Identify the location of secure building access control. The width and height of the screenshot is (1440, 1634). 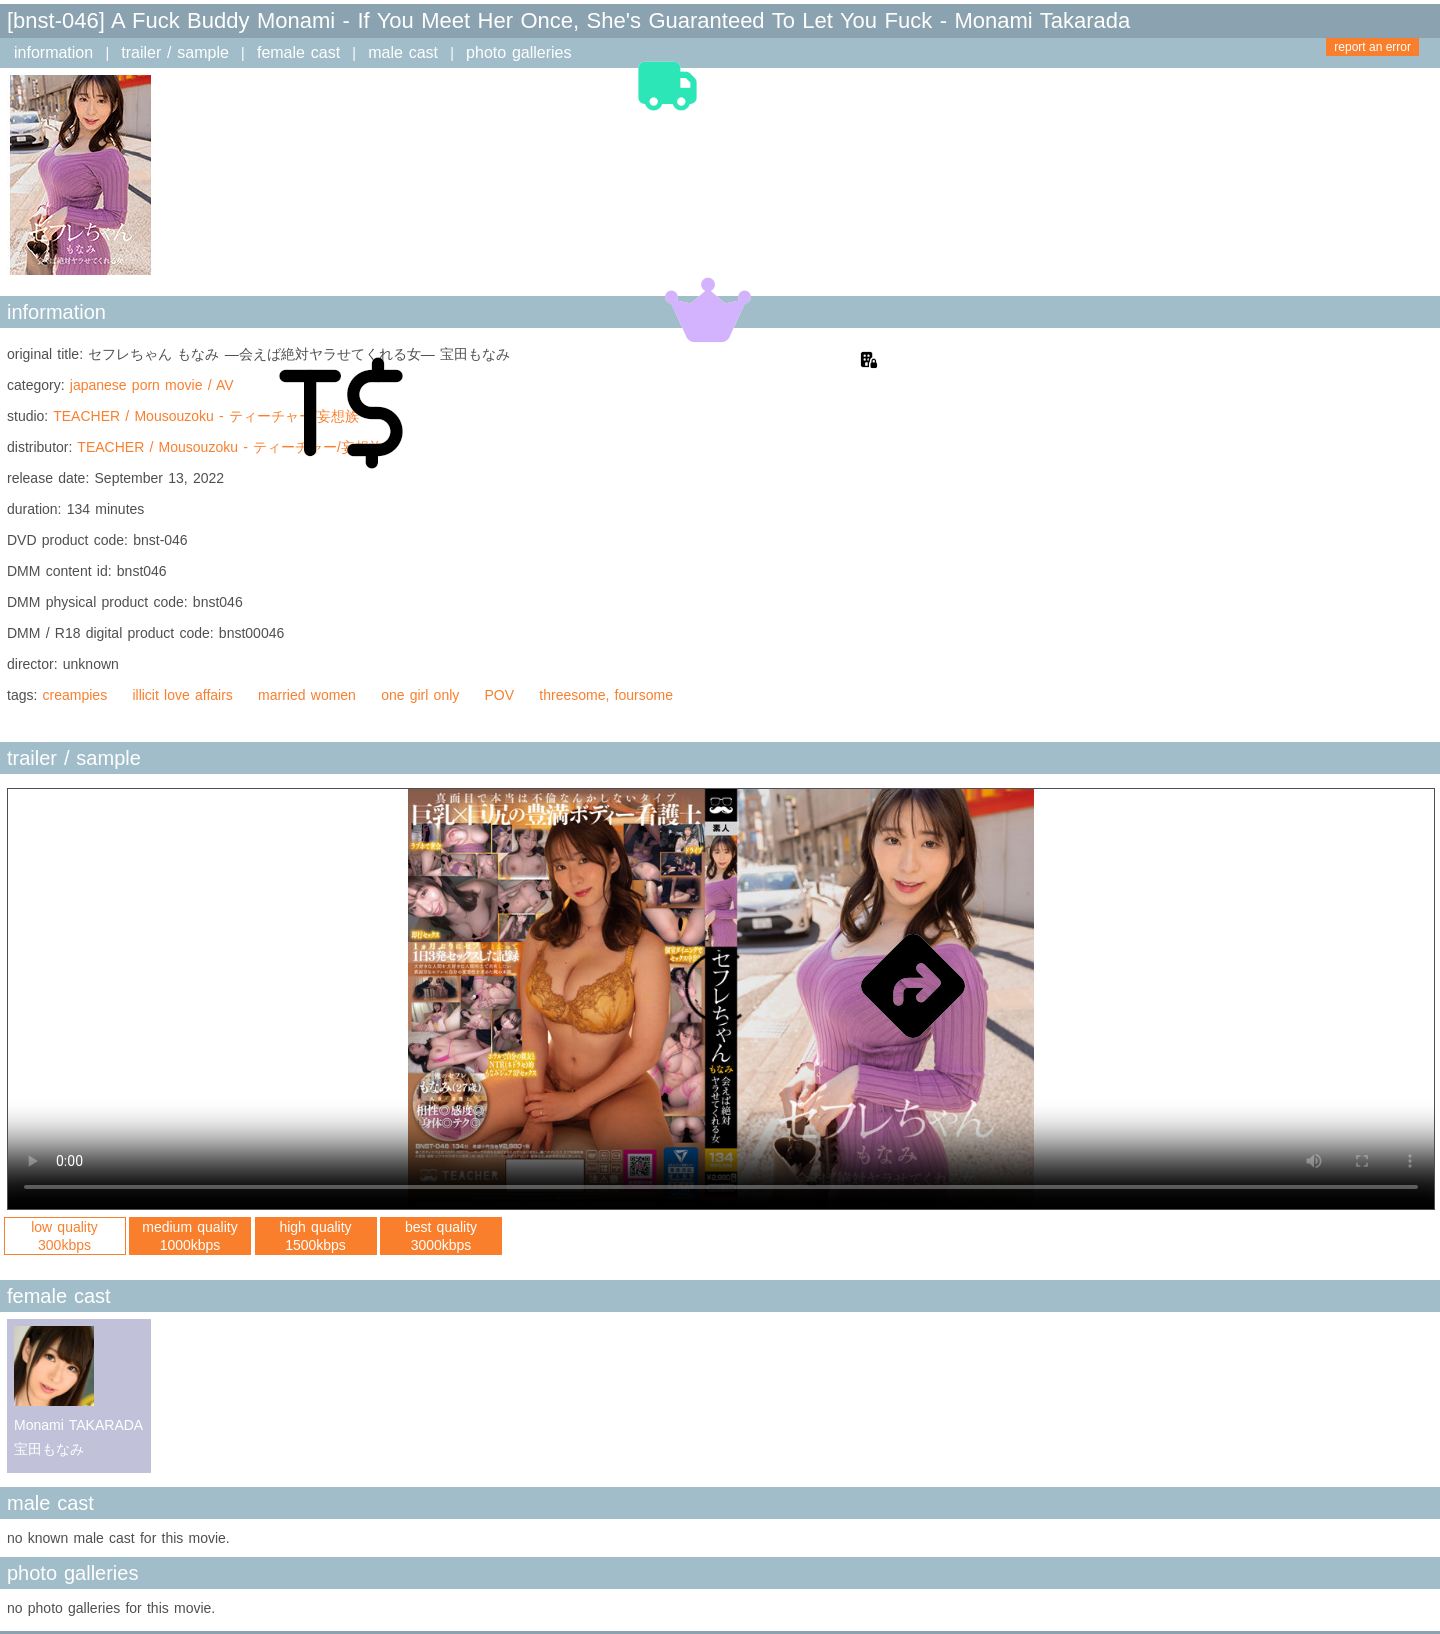
(868, 359).